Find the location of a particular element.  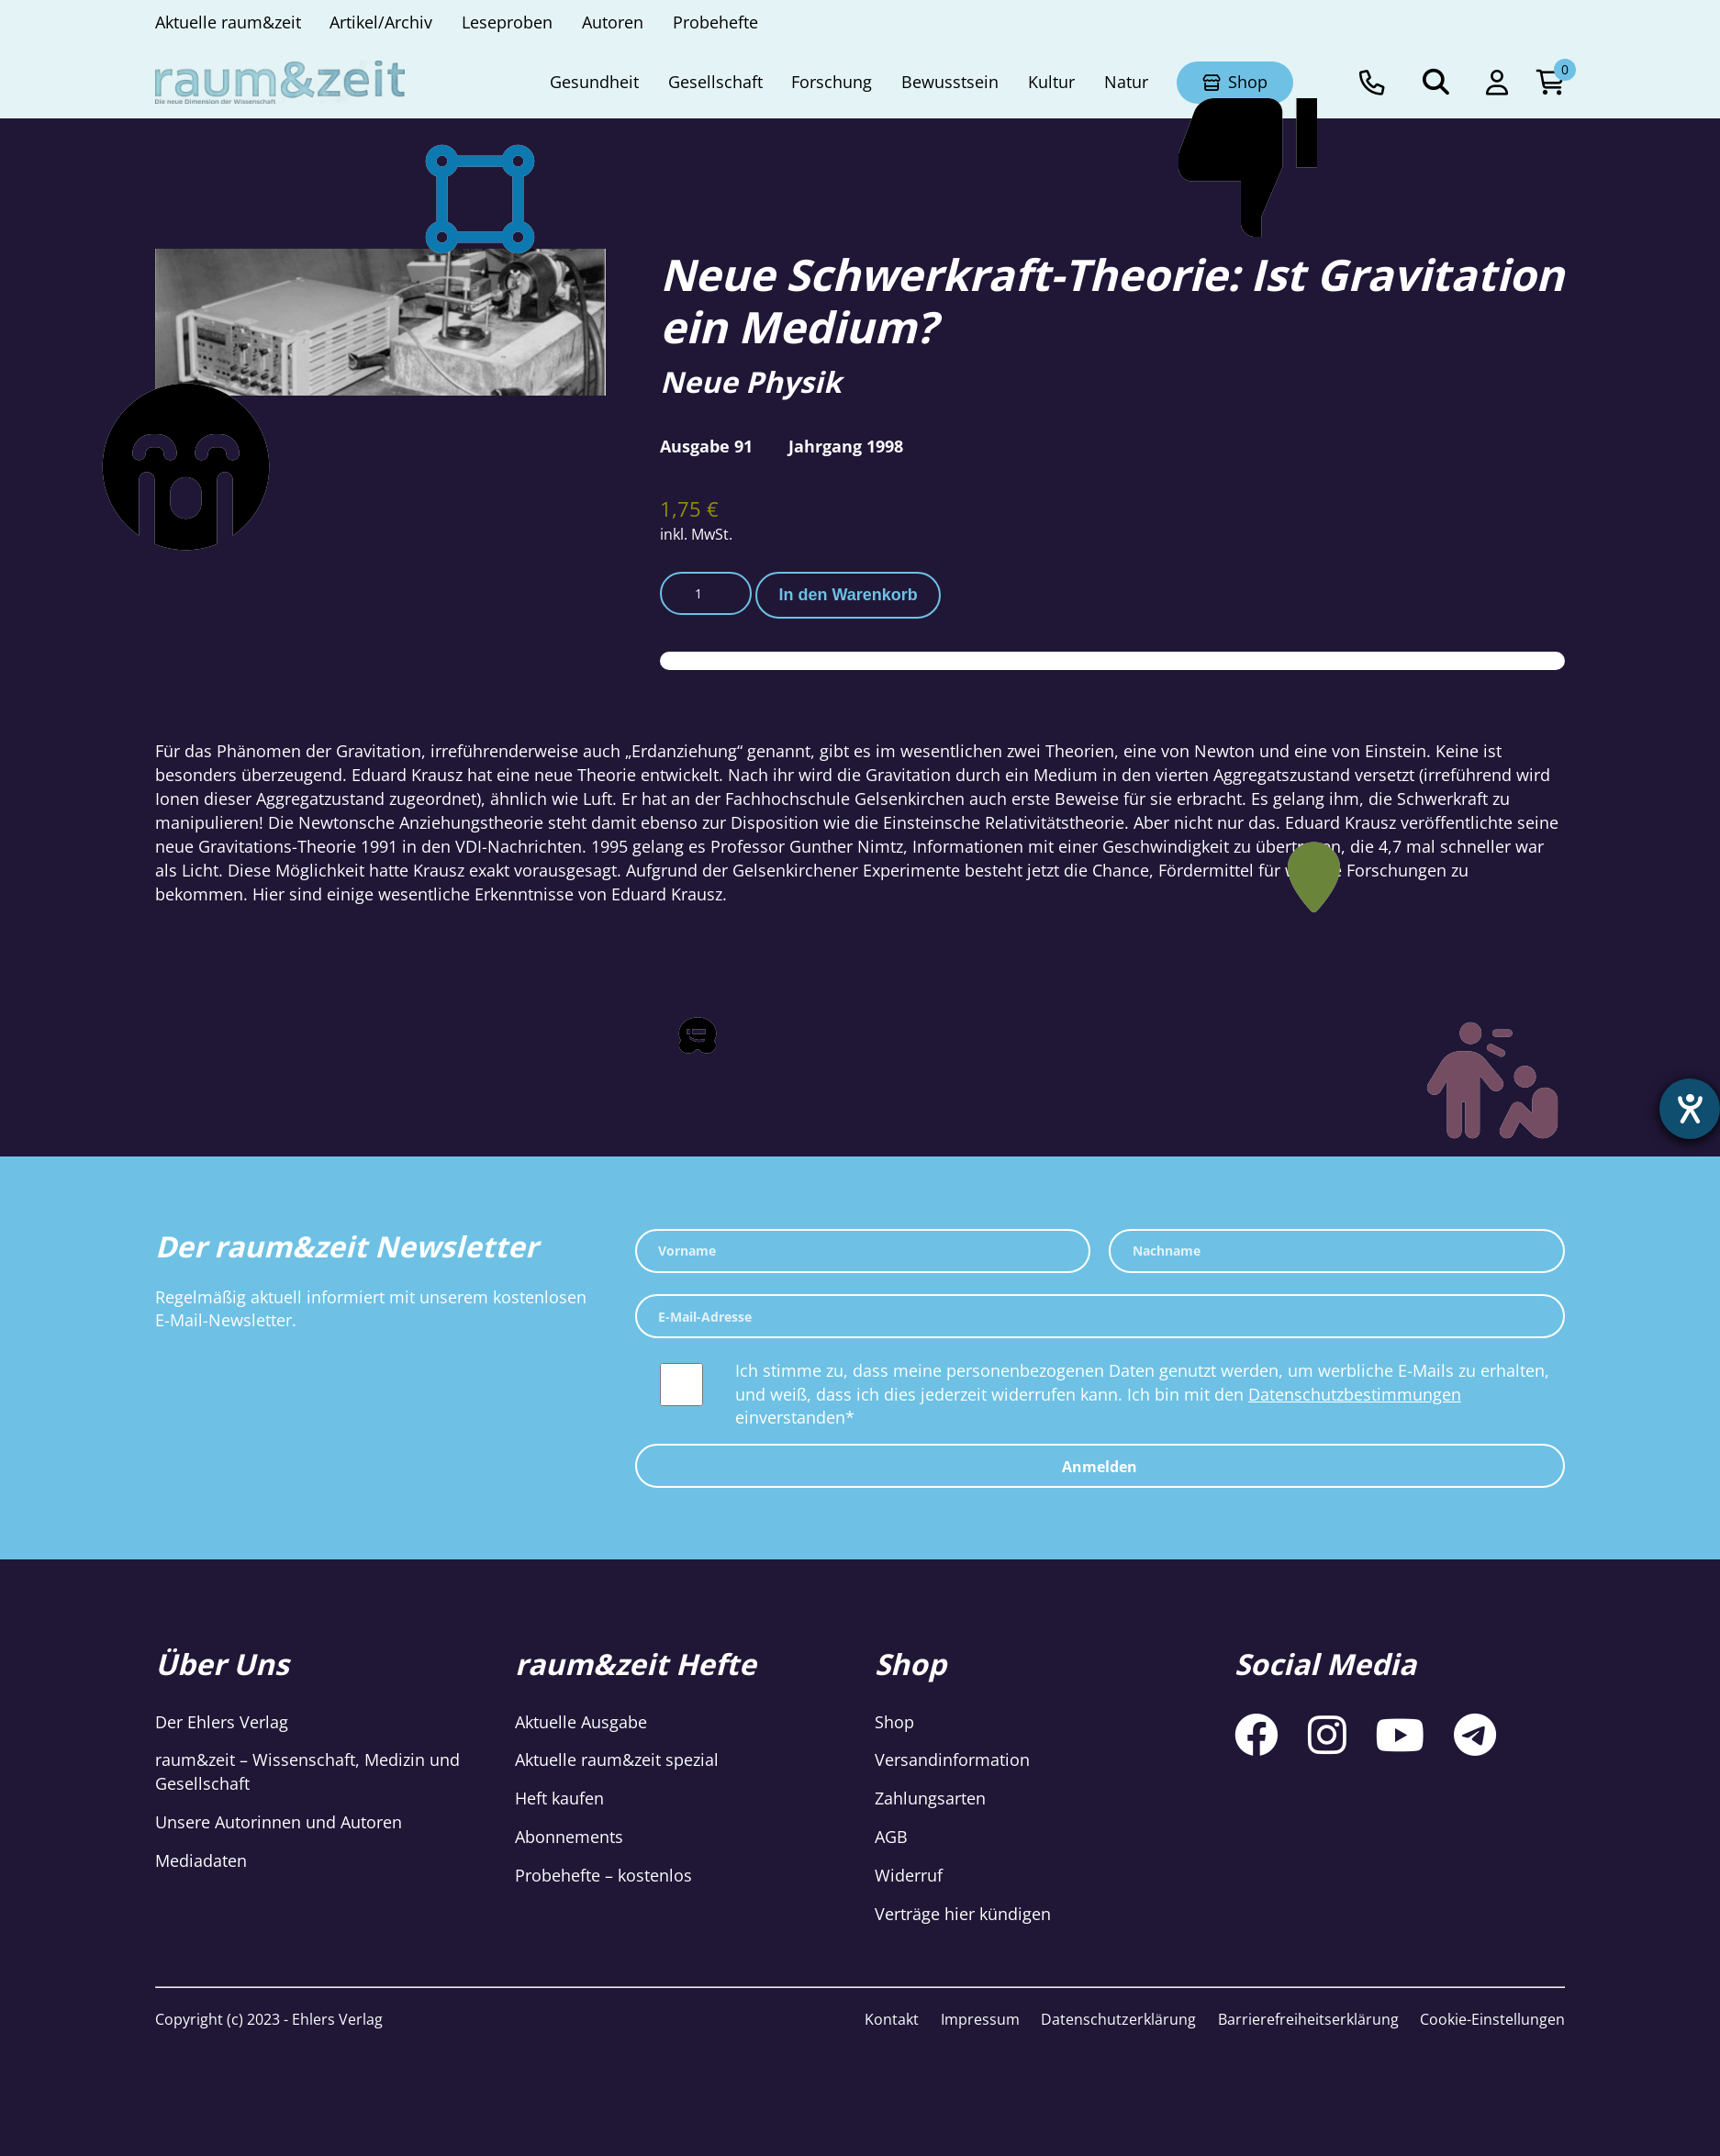

visit wpbeginner wordpress tutorials is located at coordinates (698, 1035).